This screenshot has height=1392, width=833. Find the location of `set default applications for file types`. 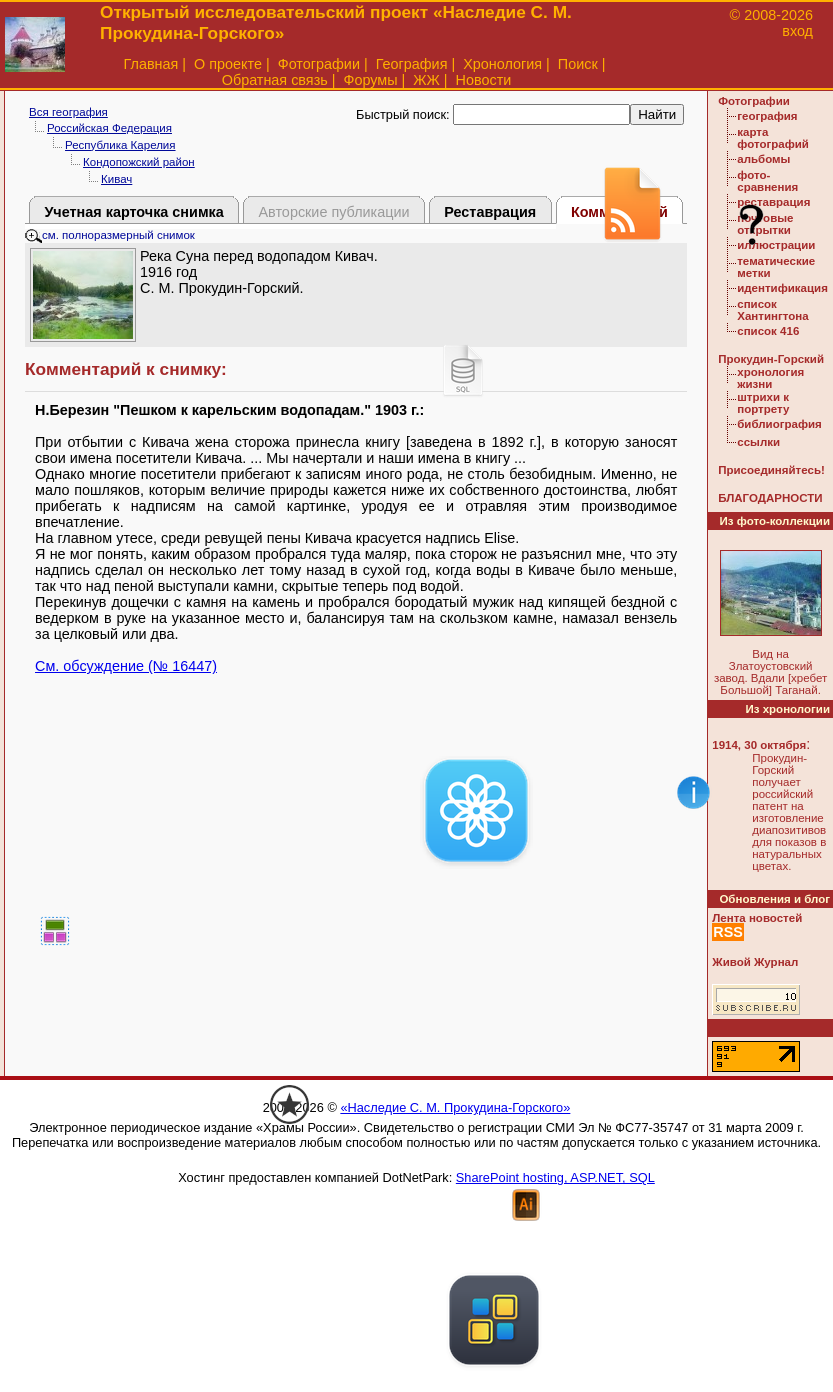

set default applications for file types is located at coordinates (289, 1104).